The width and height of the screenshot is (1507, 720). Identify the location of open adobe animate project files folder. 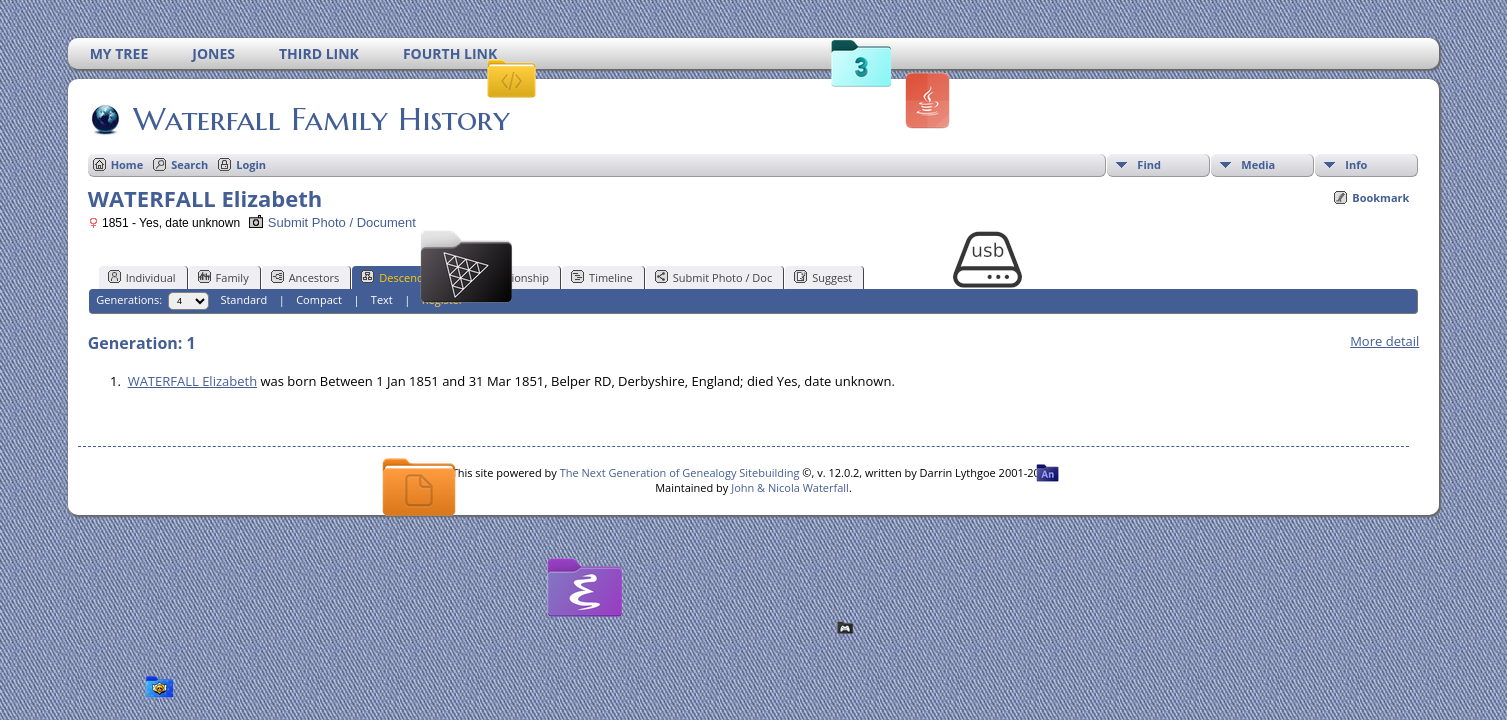
(1047, 473).